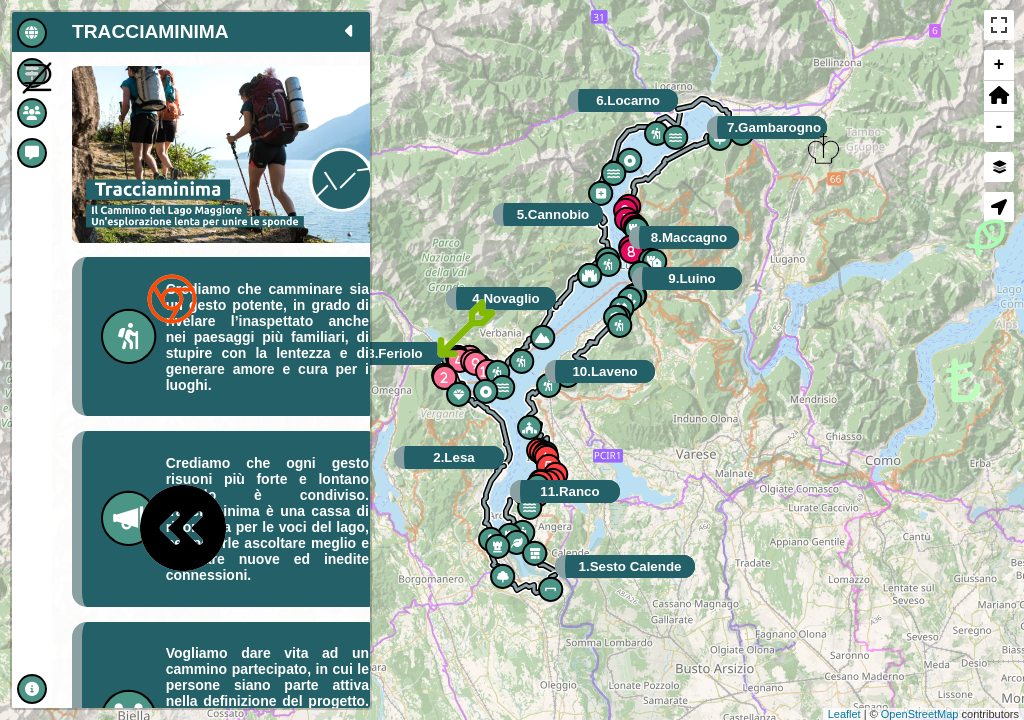 This screenshot has width=1024, height=720. I want to click on indicates seafood or fish-related content, so click(987, 236).